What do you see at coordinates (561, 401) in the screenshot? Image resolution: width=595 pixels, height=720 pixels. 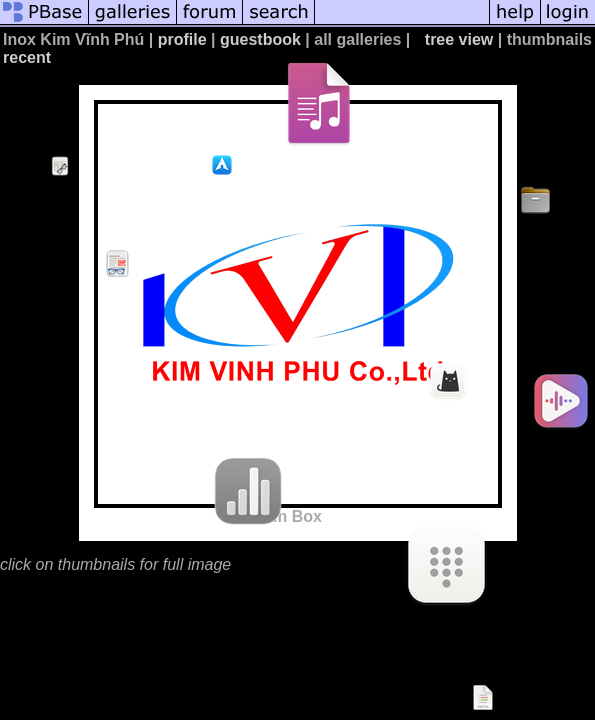 I see `open decibels audio player app` at bounding box center [561, 401].